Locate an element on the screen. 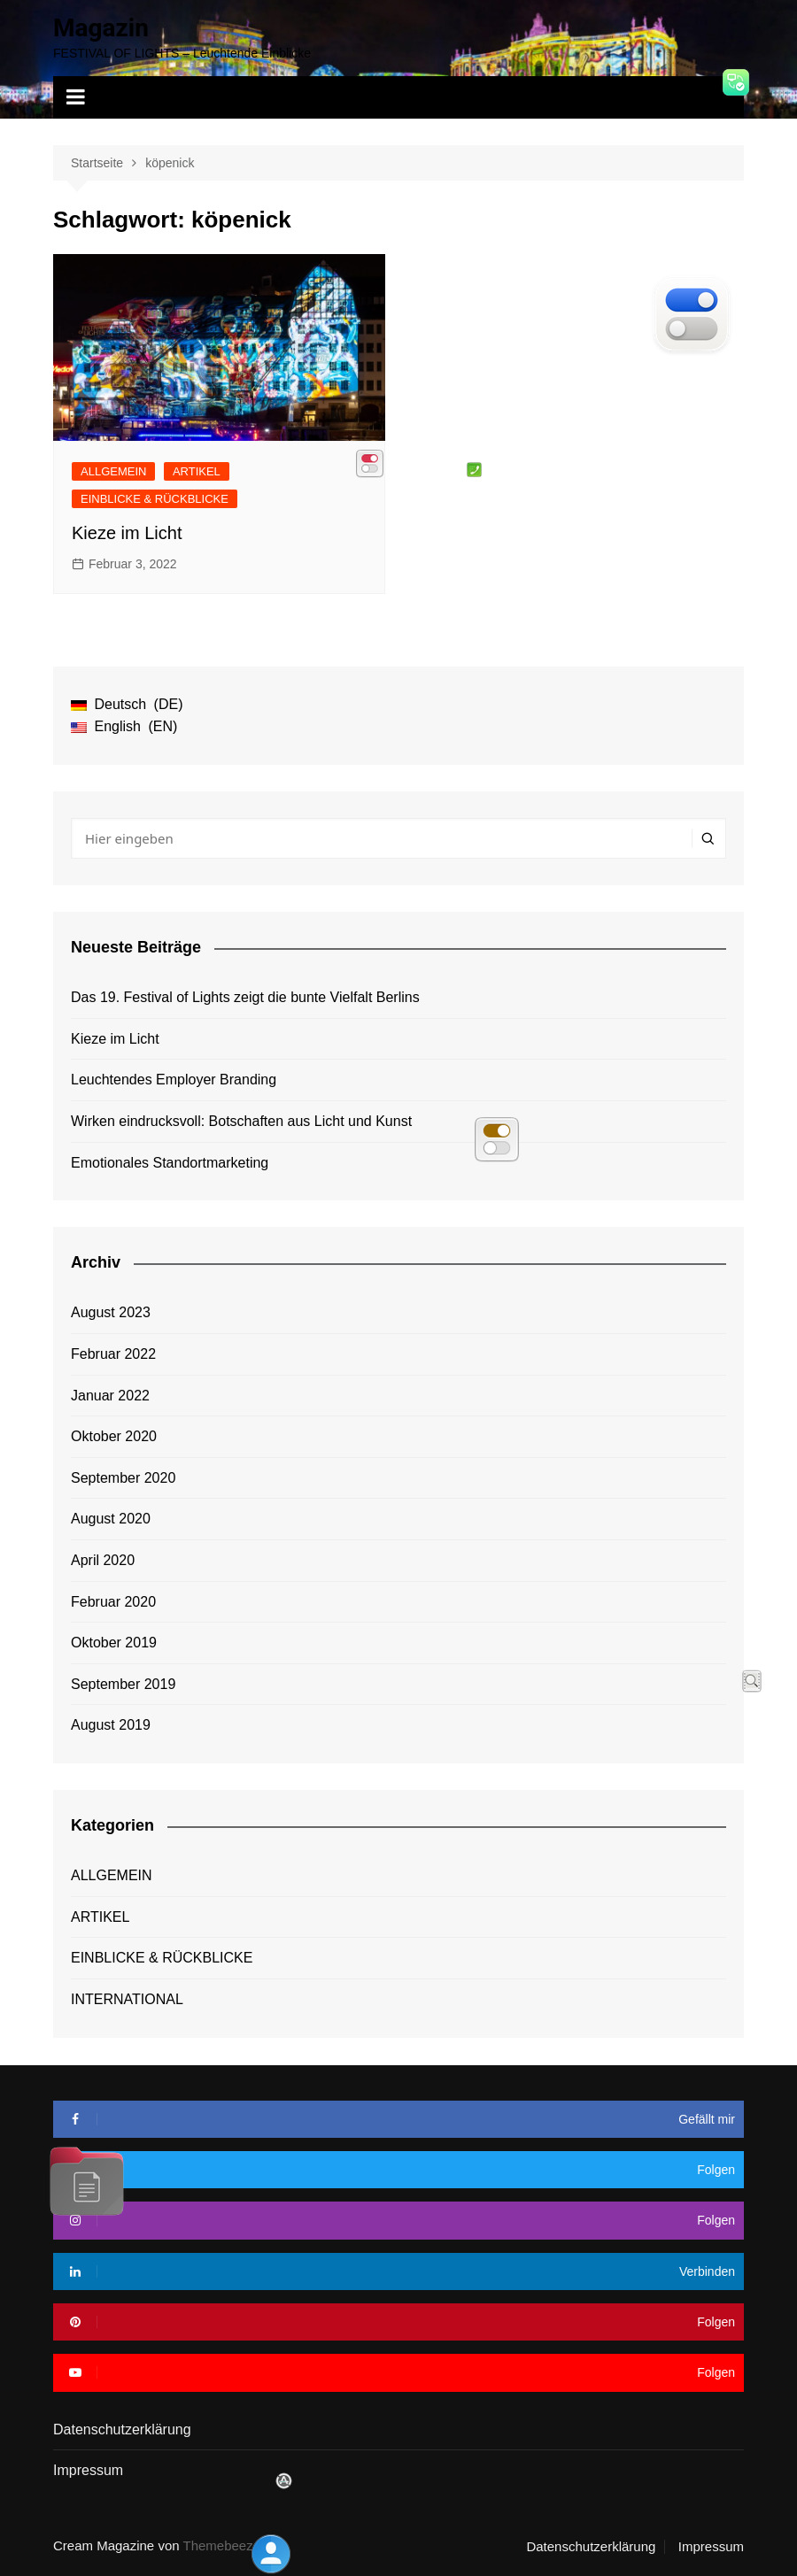  open the log viewer application is located at coordinates (752, 1681).